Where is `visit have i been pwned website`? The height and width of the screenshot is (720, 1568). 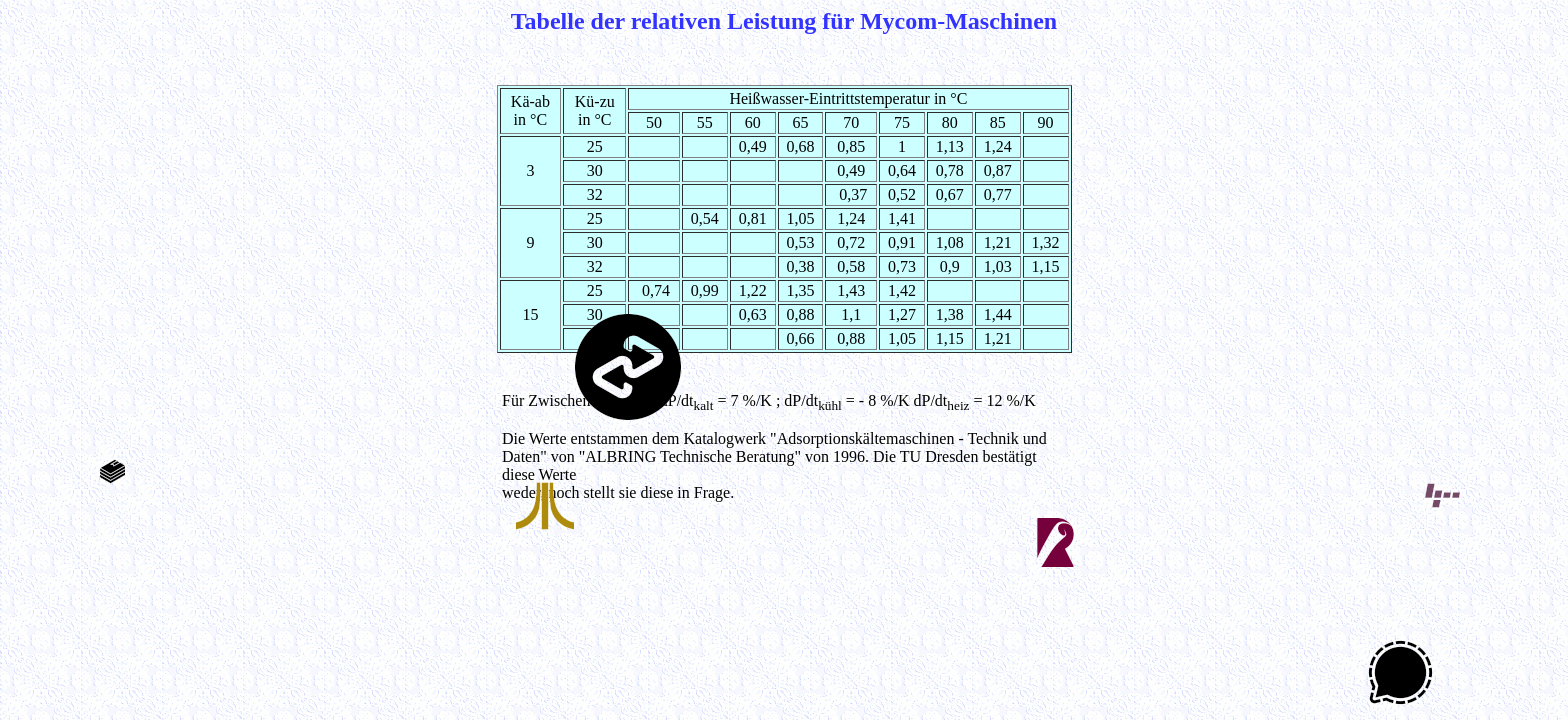
visit have i been pwned website is located at coordinates (1442, 495).